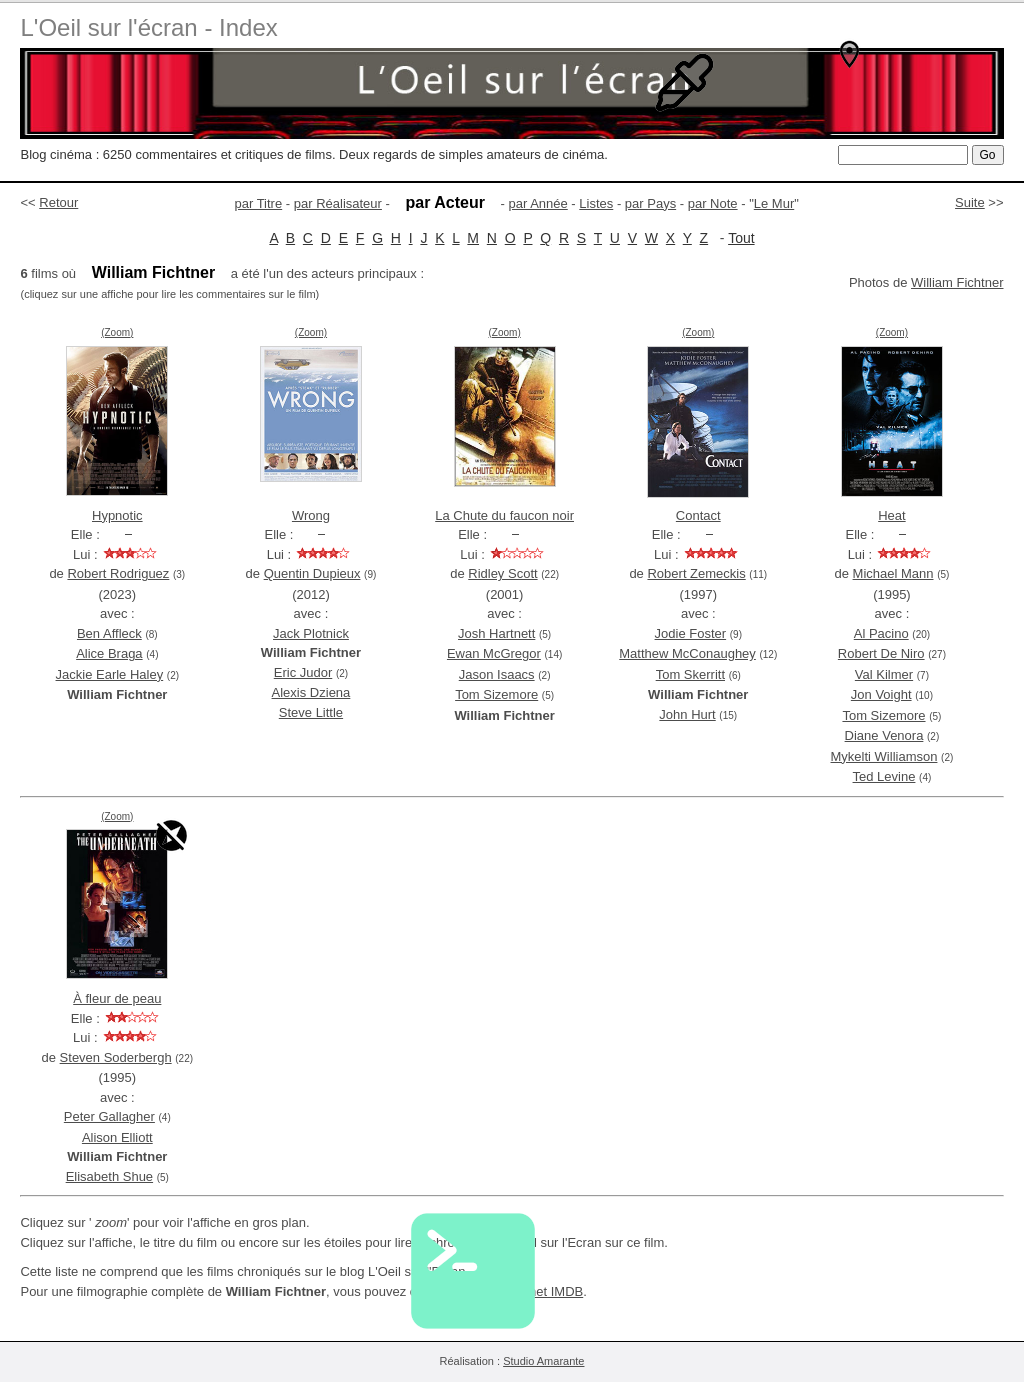  I want to click on open terminal or command line interface, so click(473, 1271).